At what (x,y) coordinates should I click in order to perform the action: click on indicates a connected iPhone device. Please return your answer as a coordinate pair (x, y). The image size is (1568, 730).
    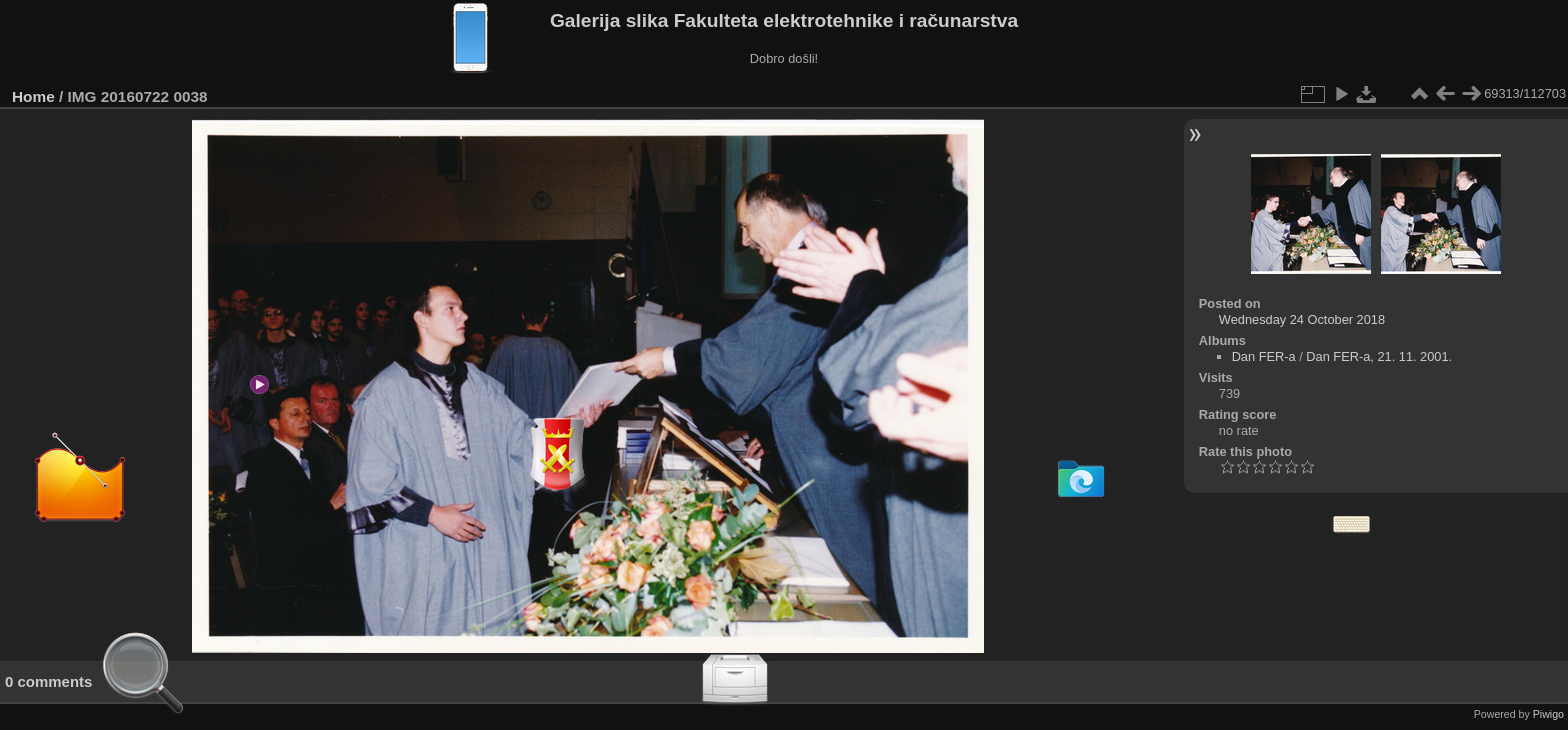
    Looking at the image, I should click on (470, 38).